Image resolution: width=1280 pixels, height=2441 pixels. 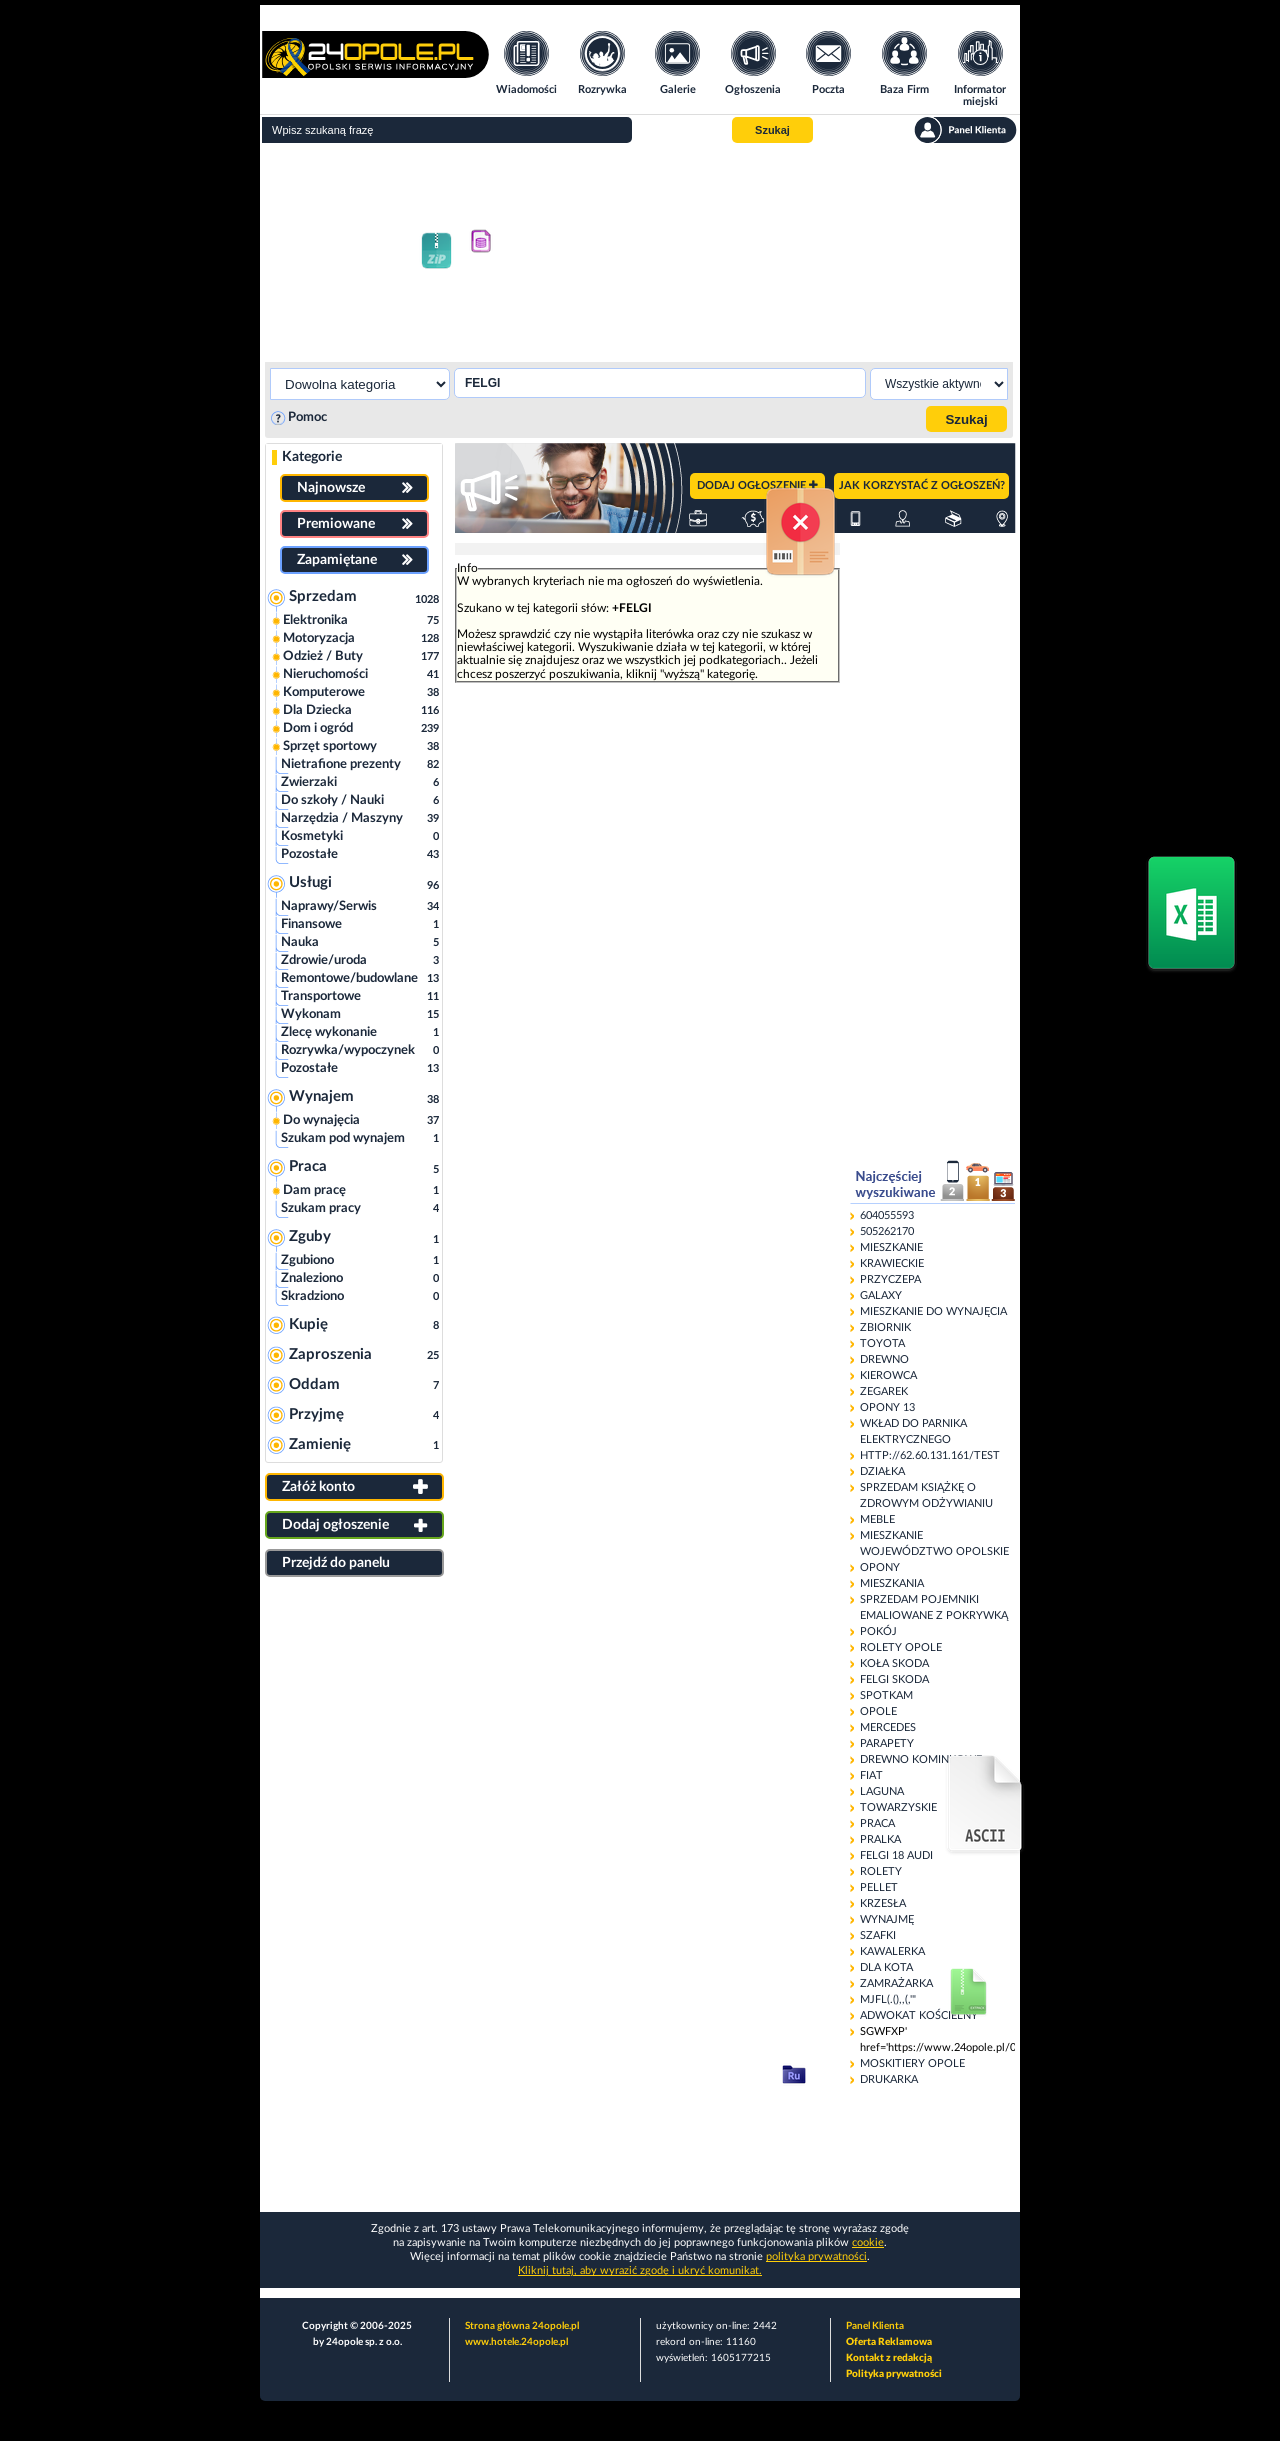 What do you see at coordinates (800, 531) in the screenshot?
I see `indicates a package scheduled for removal` at bounding box center [800, 531].